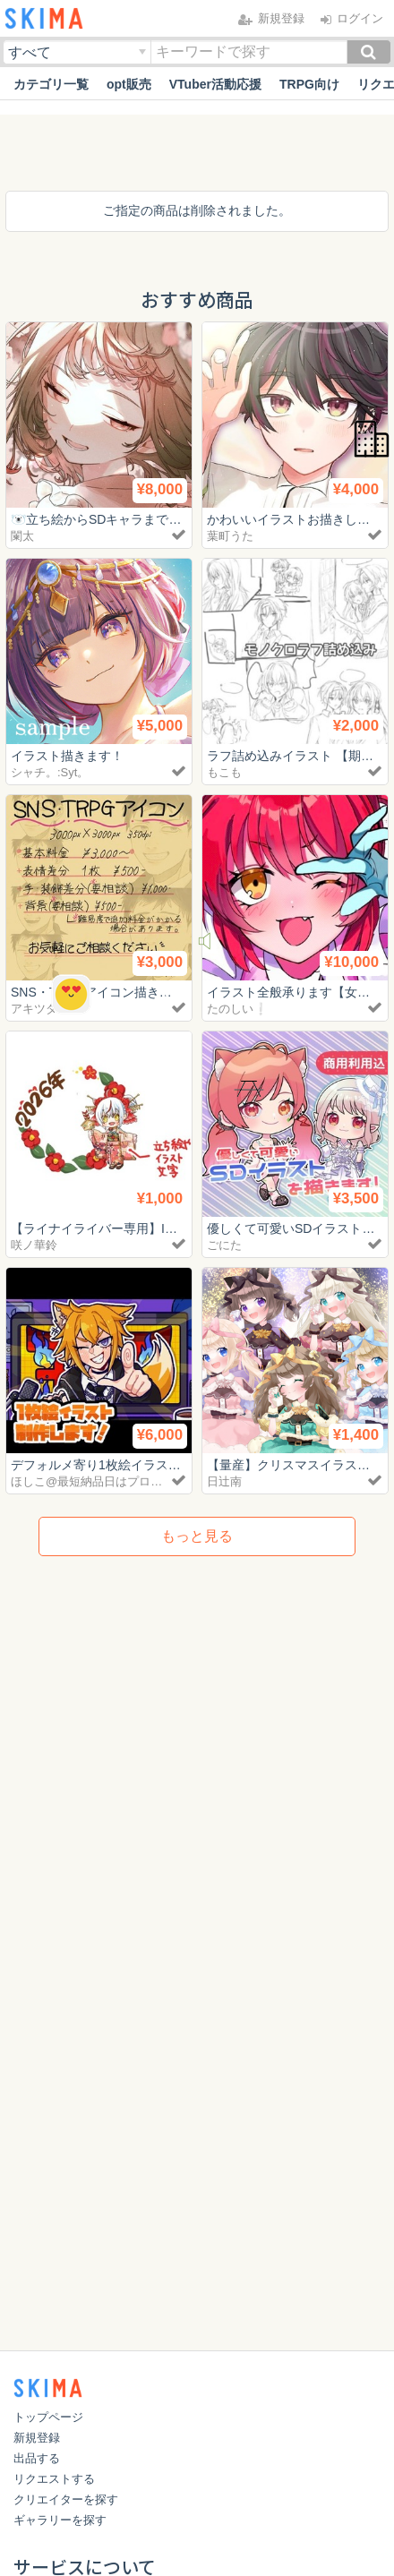 Image resolution: width=394 pixels, height=2576 pixels. Describe the element at coordinates (249, 1089) in the screenshot. I see `view nearby picnic areas` at that location.